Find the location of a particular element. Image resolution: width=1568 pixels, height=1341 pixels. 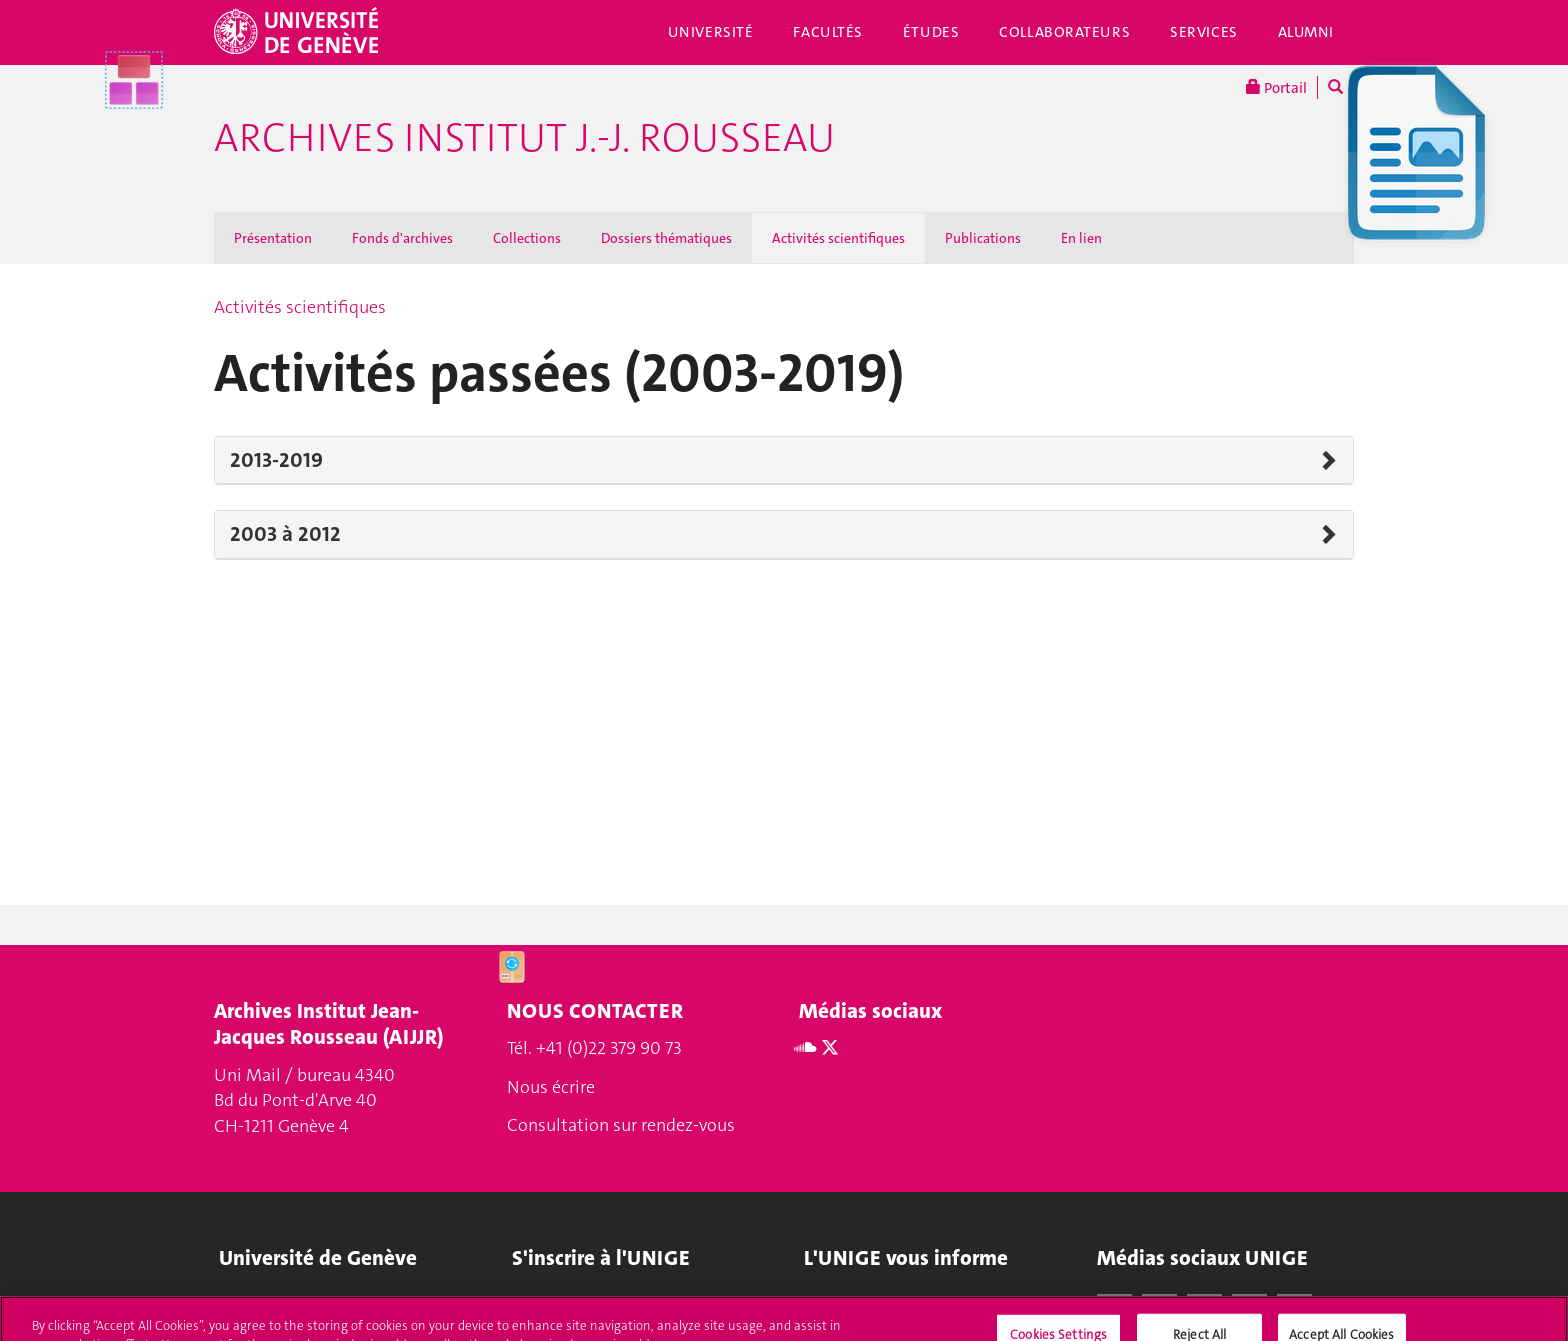

select all items in the current view is located at coordinates (134, 80).